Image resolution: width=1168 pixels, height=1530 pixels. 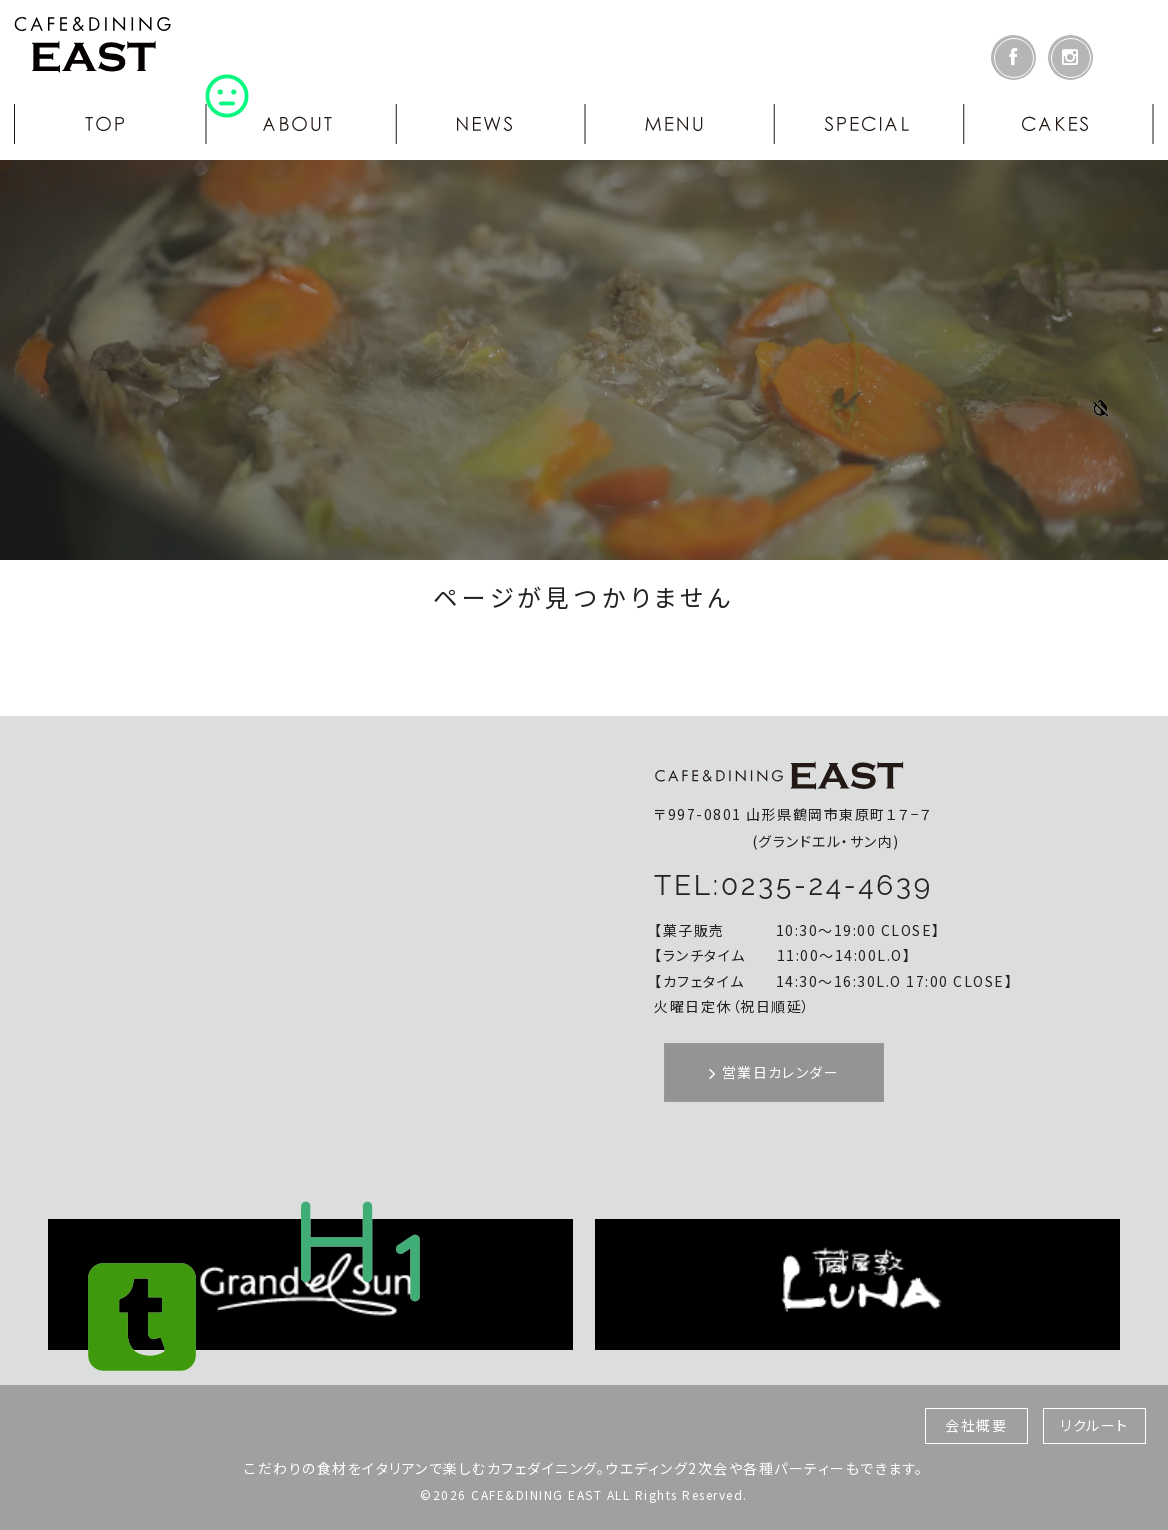 I want to click on format text as heading level 1, so click(x=358, y=1249).